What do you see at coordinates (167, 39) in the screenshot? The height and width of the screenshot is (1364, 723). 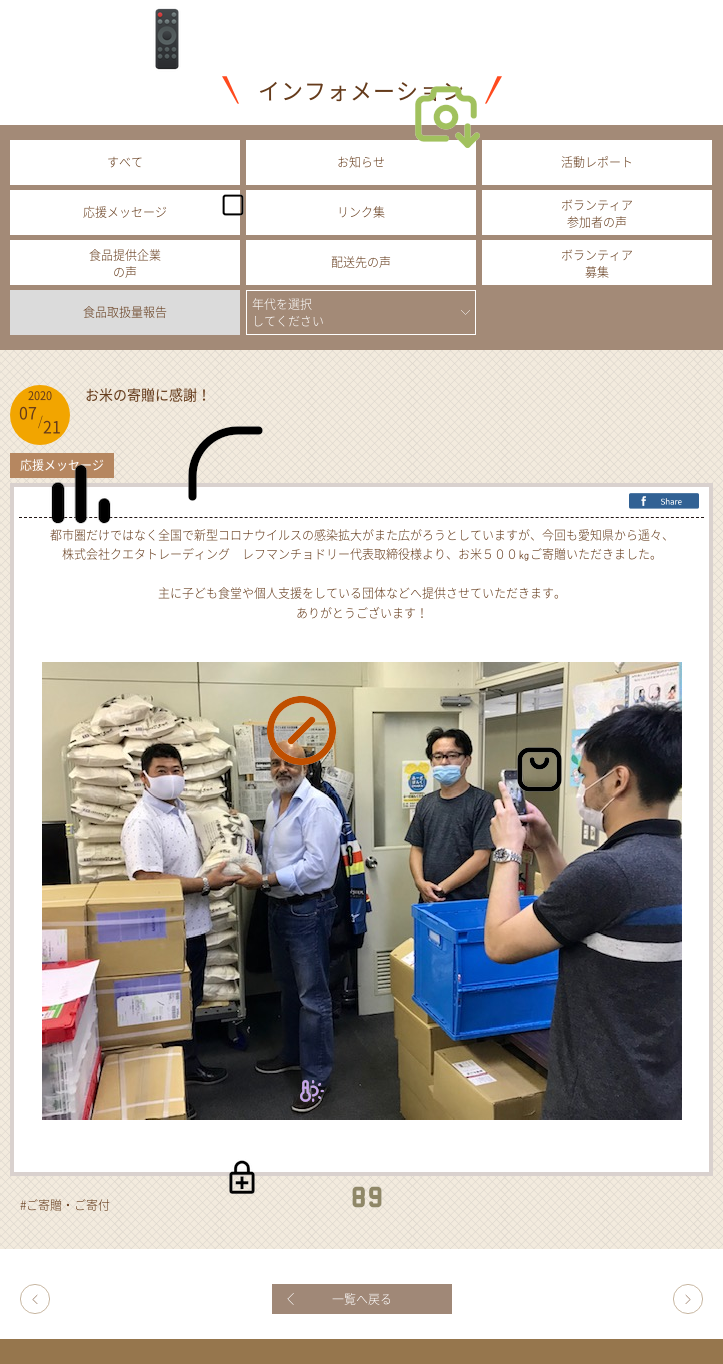 I see `connect a tv remote as an input device` at bounding box center [167, 39].